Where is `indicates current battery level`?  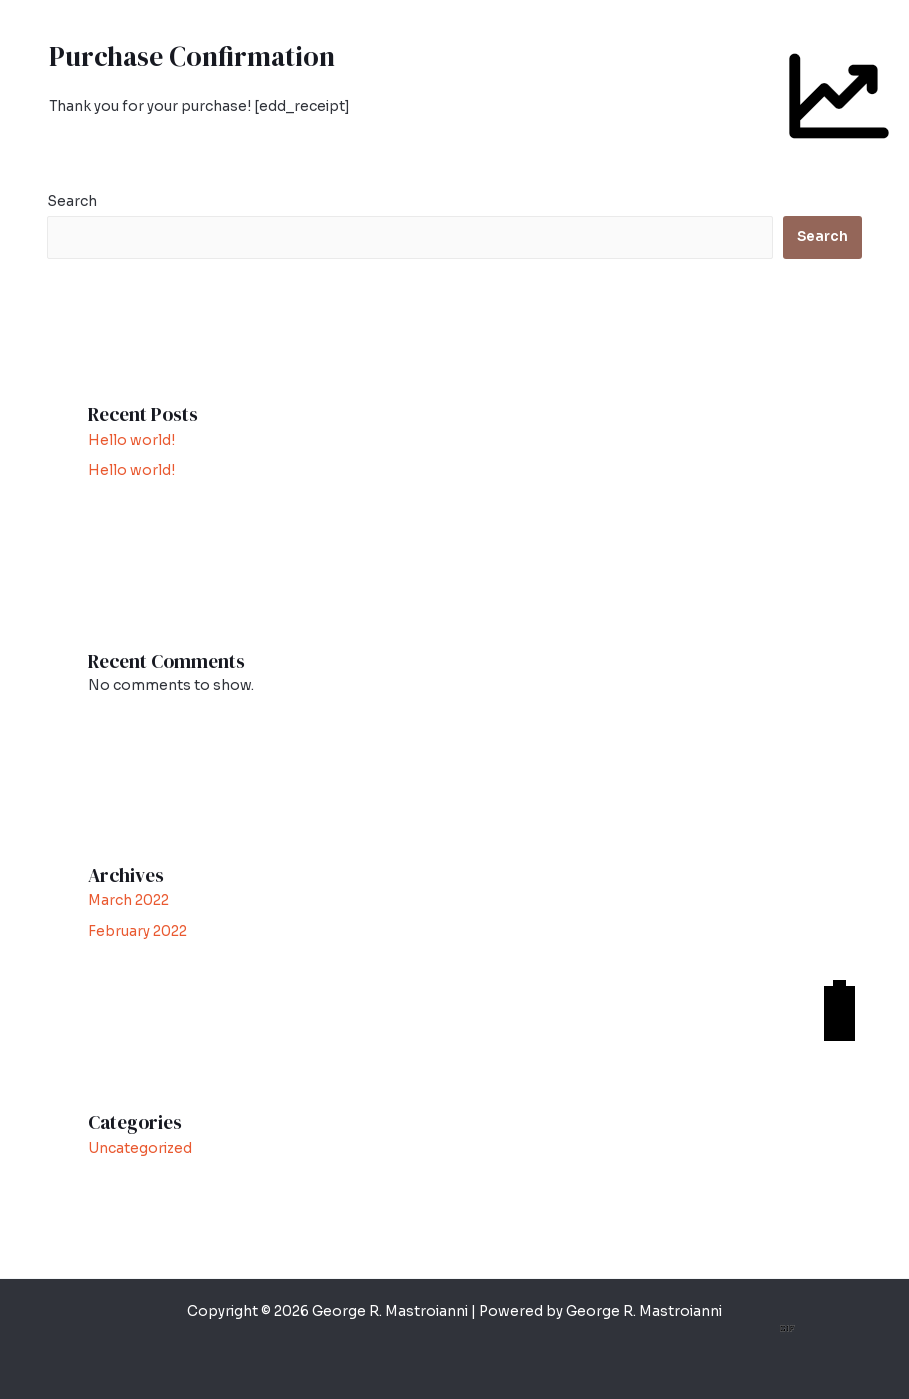
indicates current battery level is located at coordinates (839, 1010).